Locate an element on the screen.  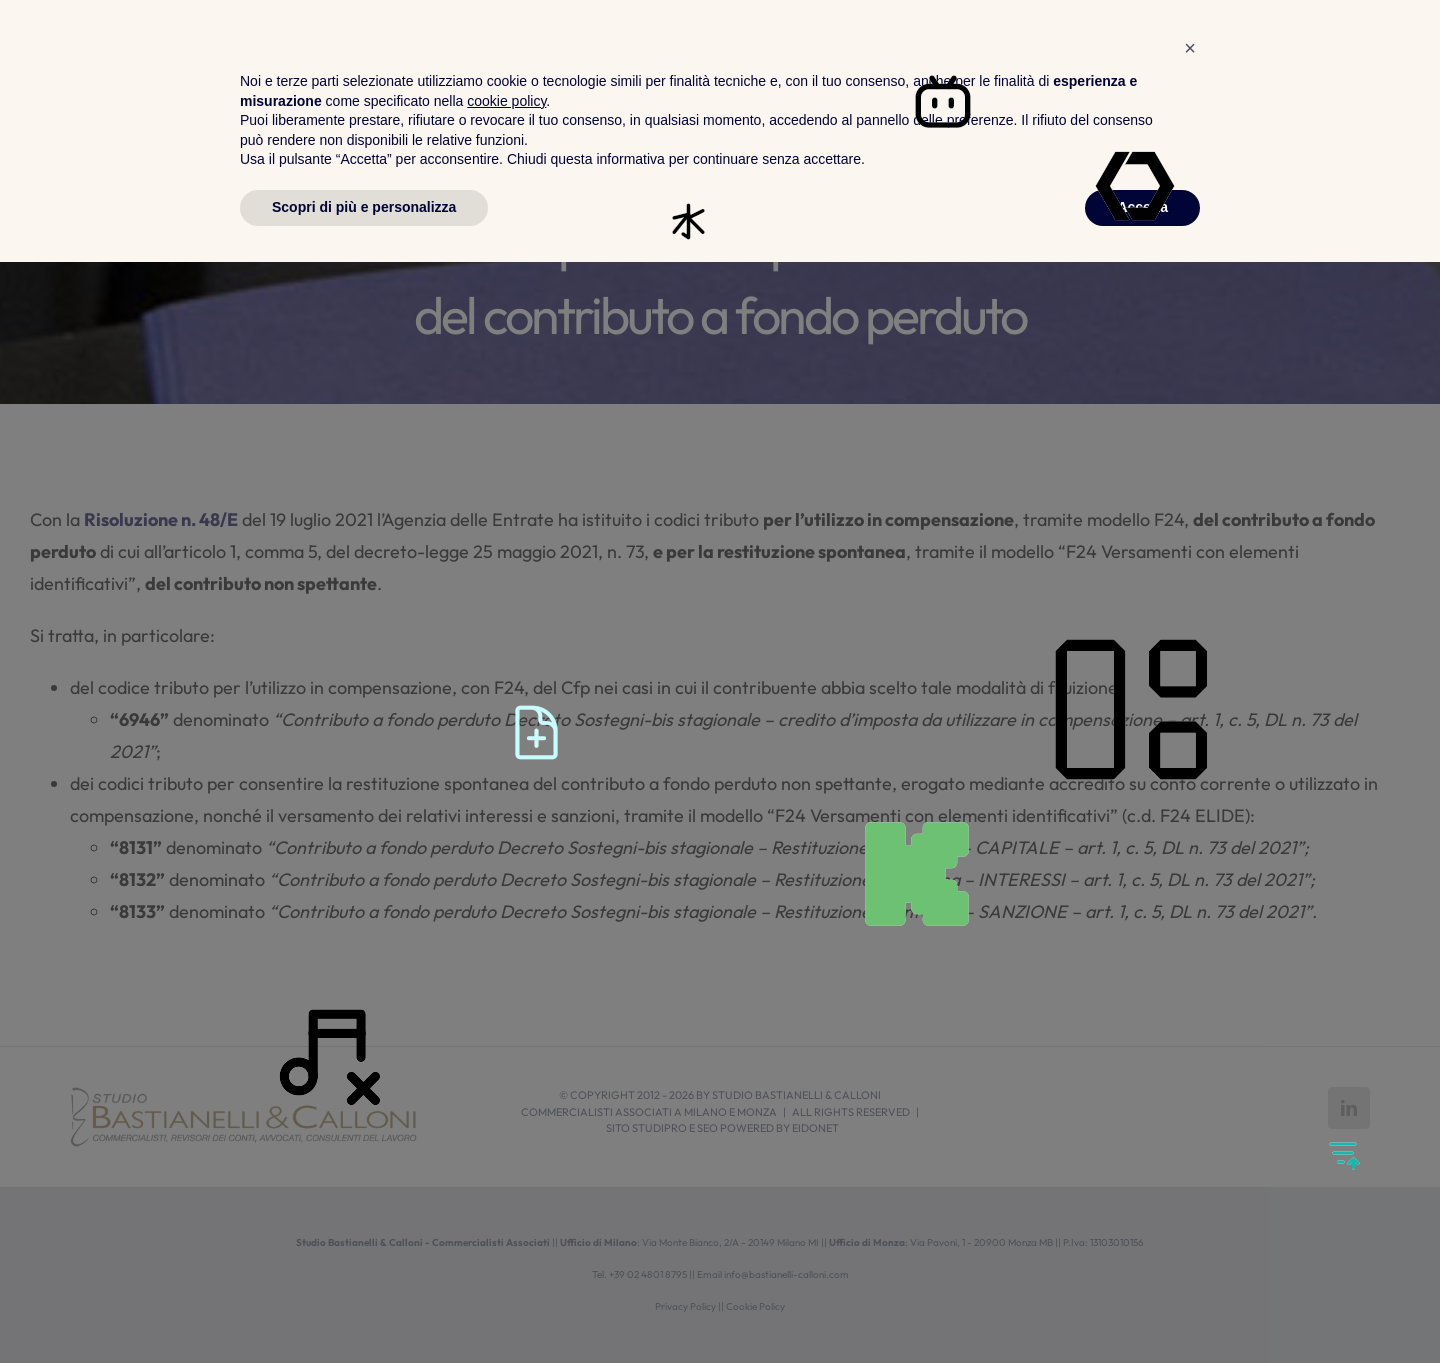
sort items in ascending order is located at coordinates (1343, 1153).